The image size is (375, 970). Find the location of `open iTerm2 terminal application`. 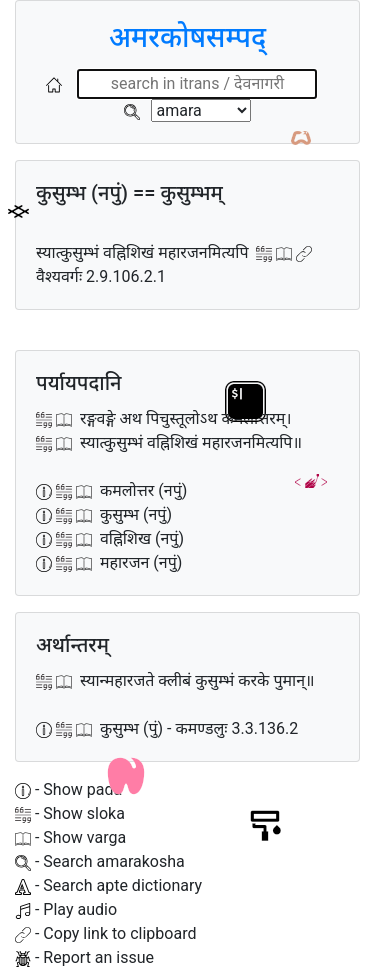

open iTerm2 terminal application is located at coordinates (245, 401).